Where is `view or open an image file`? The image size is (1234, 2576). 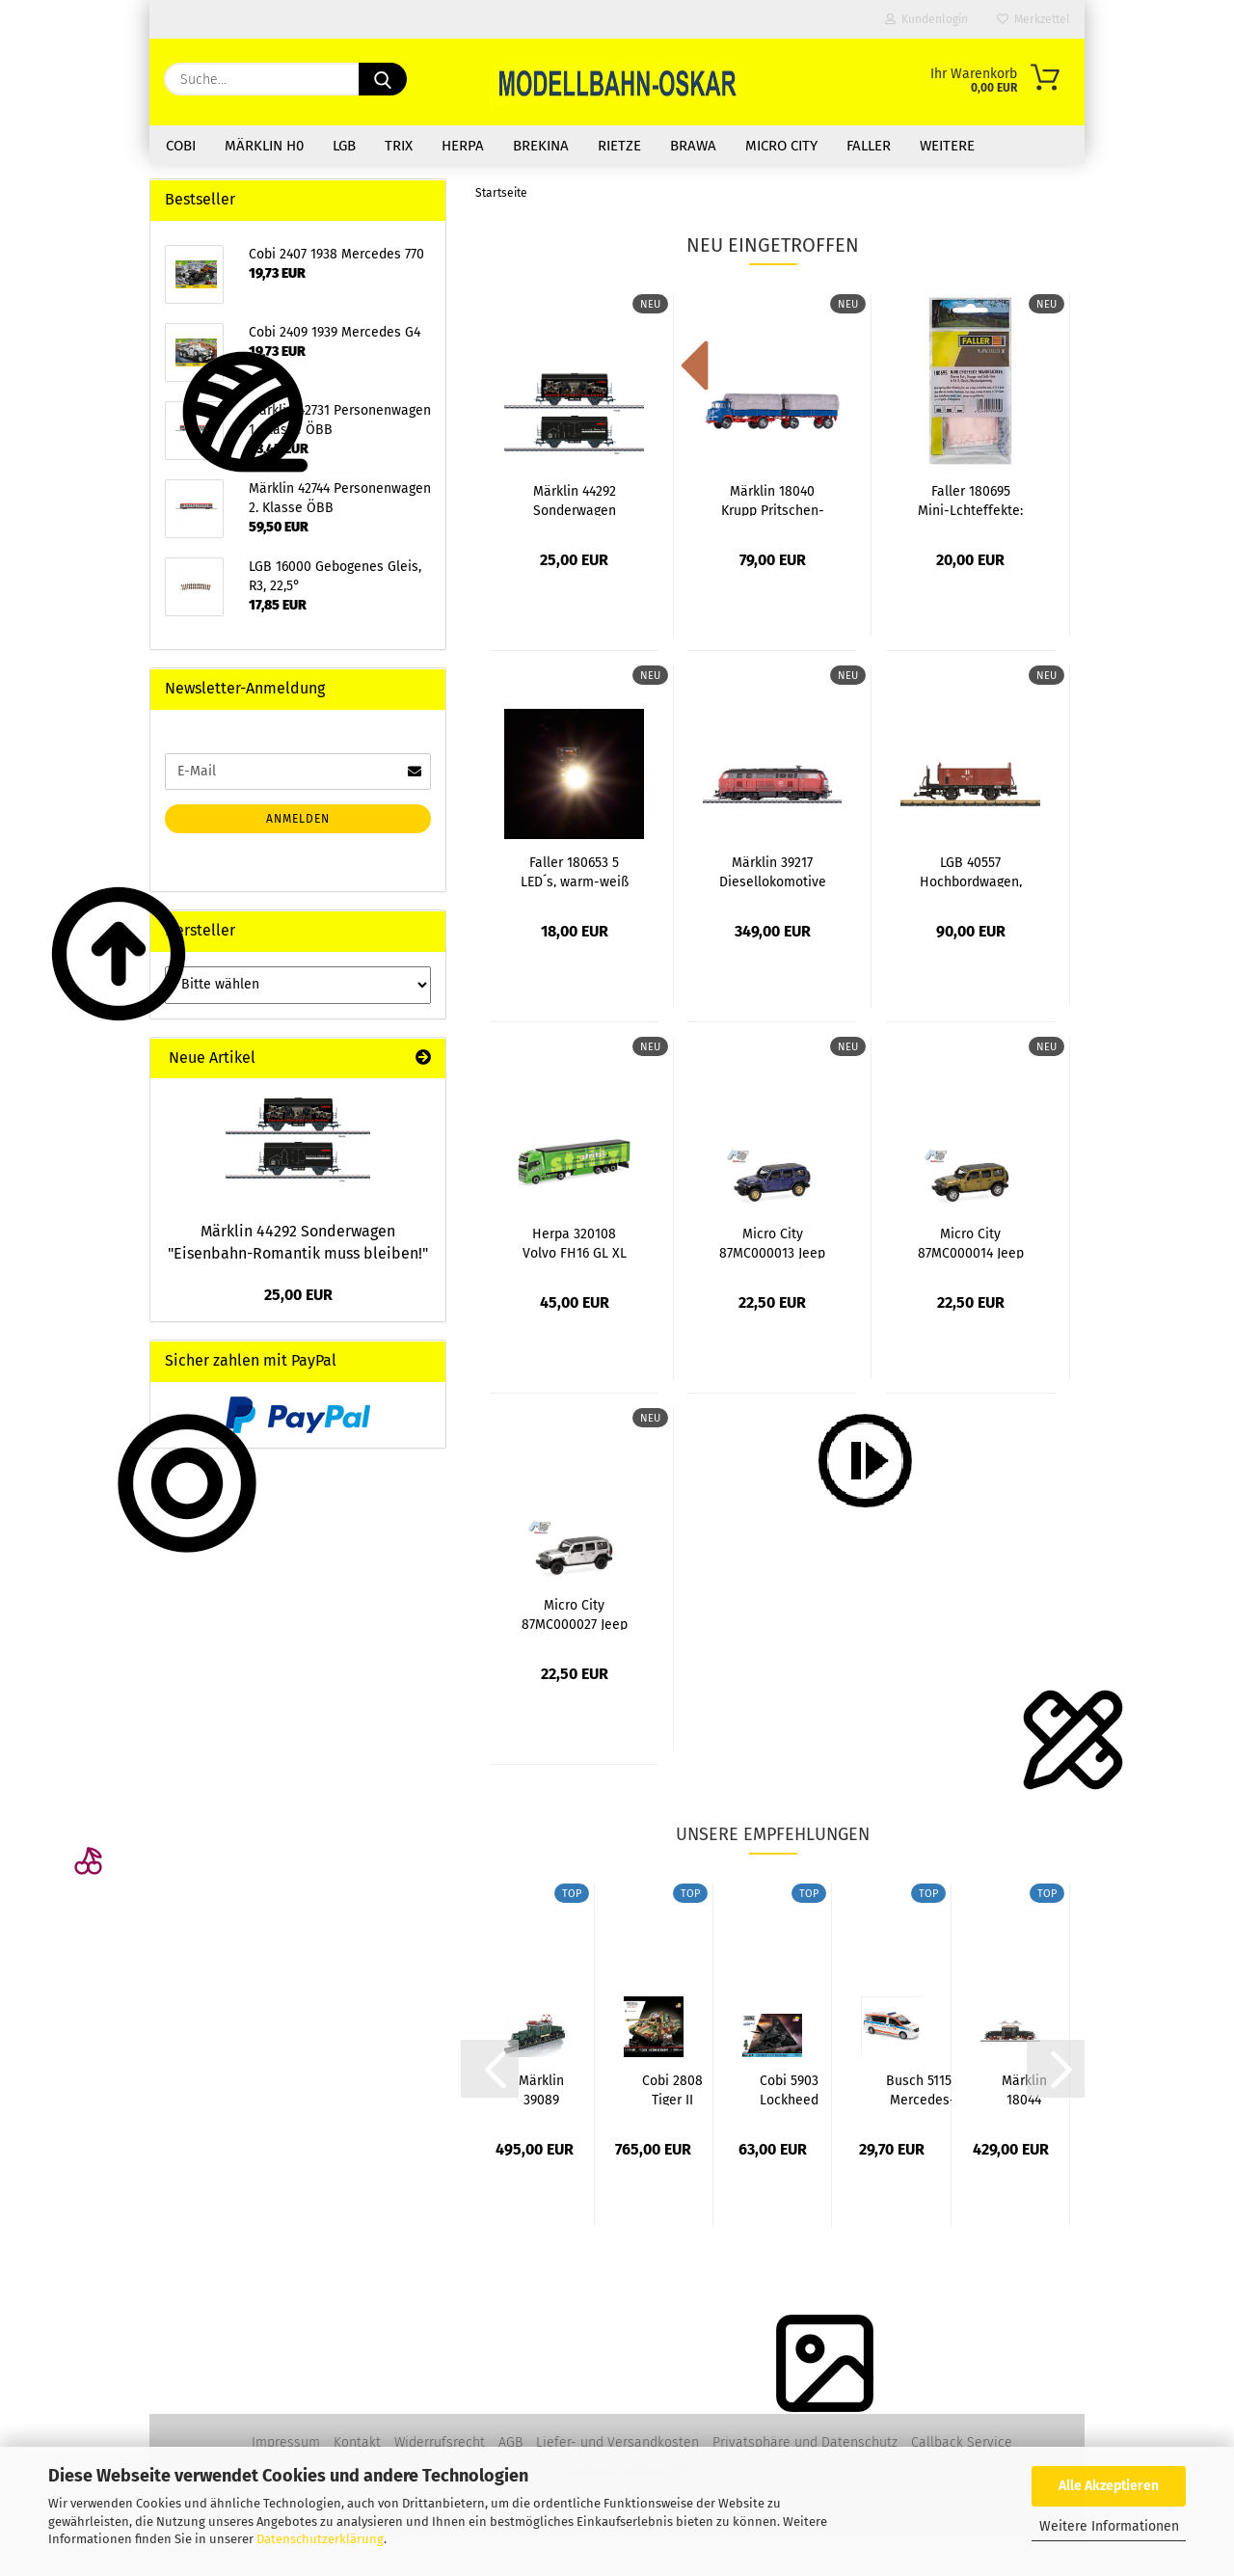
view or open an image file is located at coordinates (824, 2363).